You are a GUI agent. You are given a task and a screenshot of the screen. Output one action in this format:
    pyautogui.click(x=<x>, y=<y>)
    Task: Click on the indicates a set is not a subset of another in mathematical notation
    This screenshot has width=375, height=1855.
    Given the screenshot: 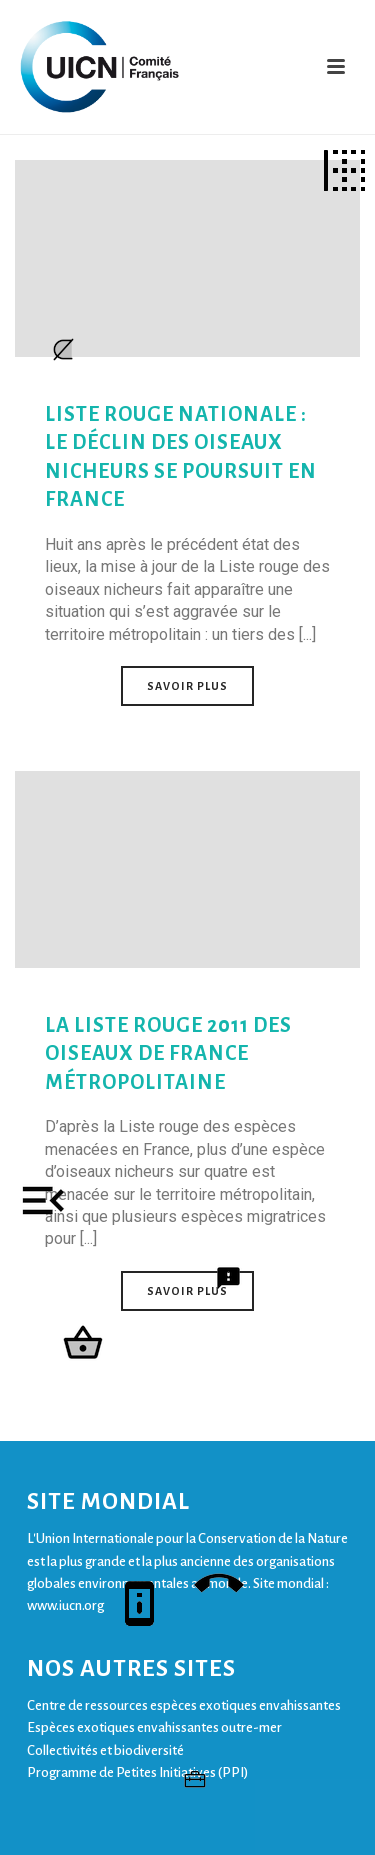 What is the action you would take?
    pyautogui.click(x=63, y=349)
    